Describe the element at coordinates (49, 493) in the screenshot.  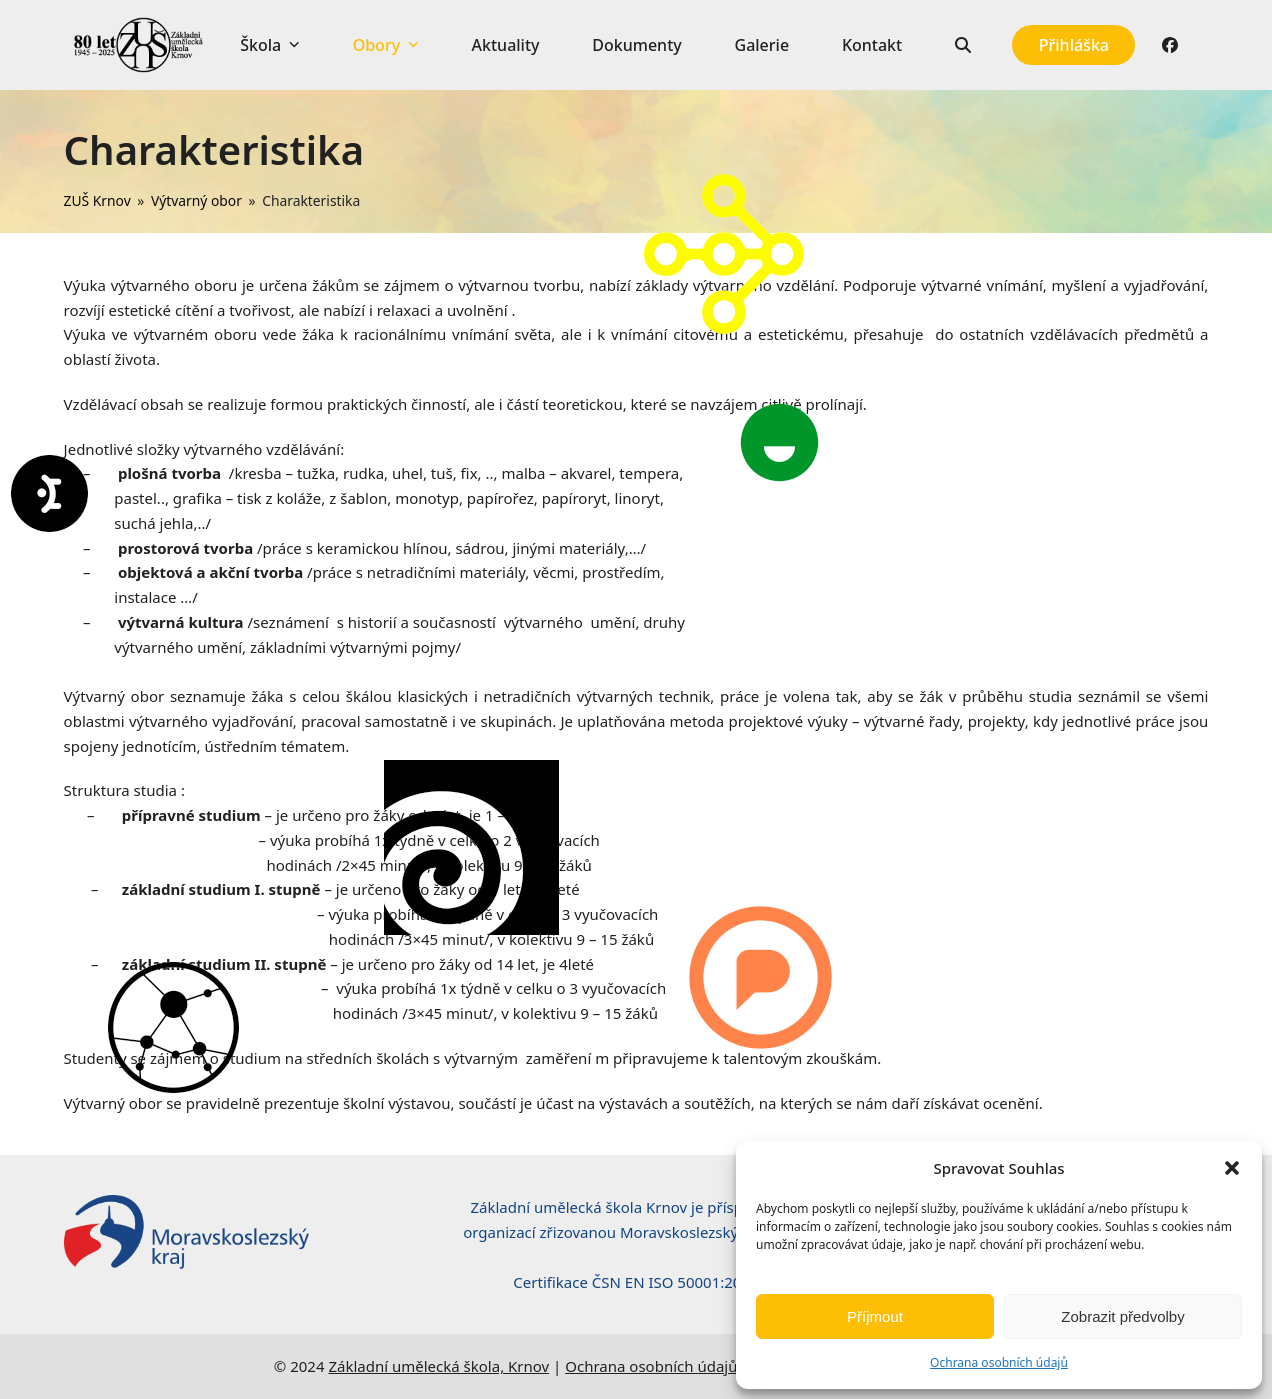
I see `mantine UI framework logo` at that location.